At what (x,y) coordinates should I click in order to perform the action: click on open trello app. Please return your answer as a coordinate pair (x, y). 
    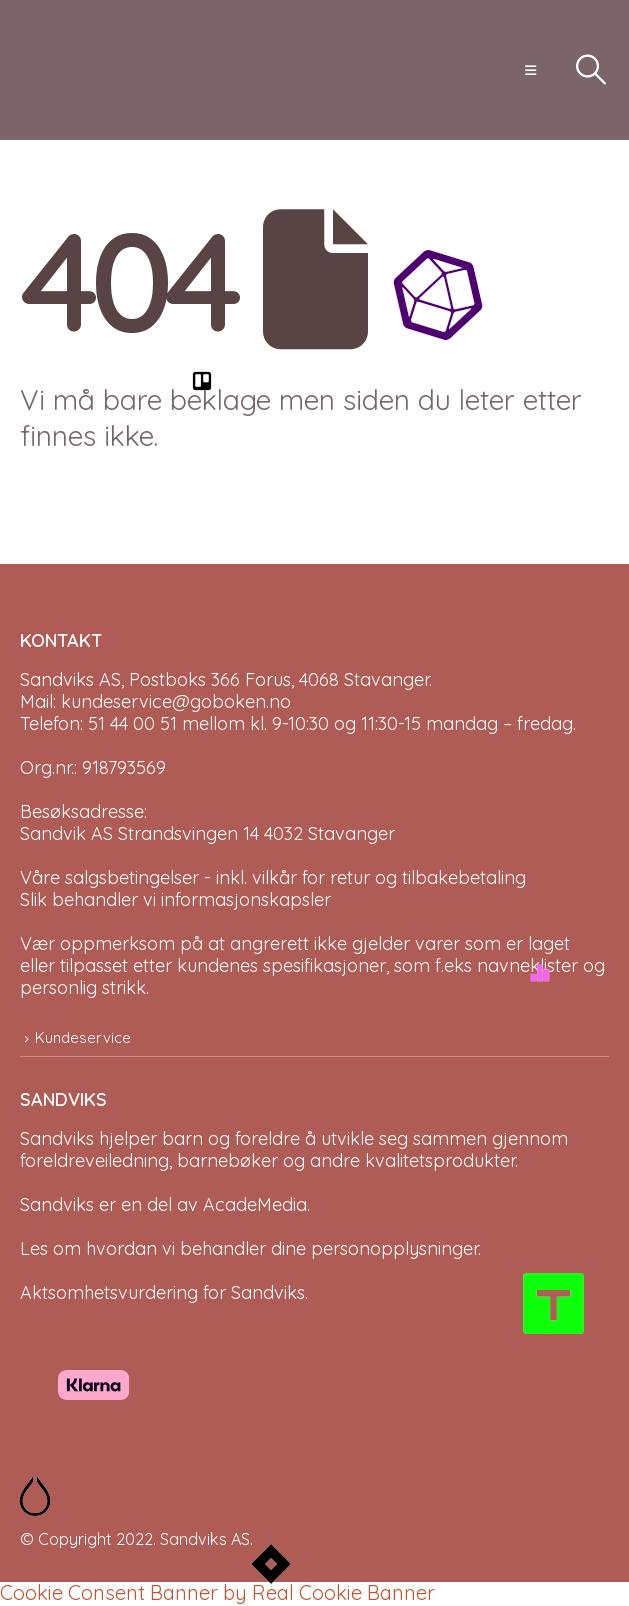
    Looking at the image, I should click on (202, 381).